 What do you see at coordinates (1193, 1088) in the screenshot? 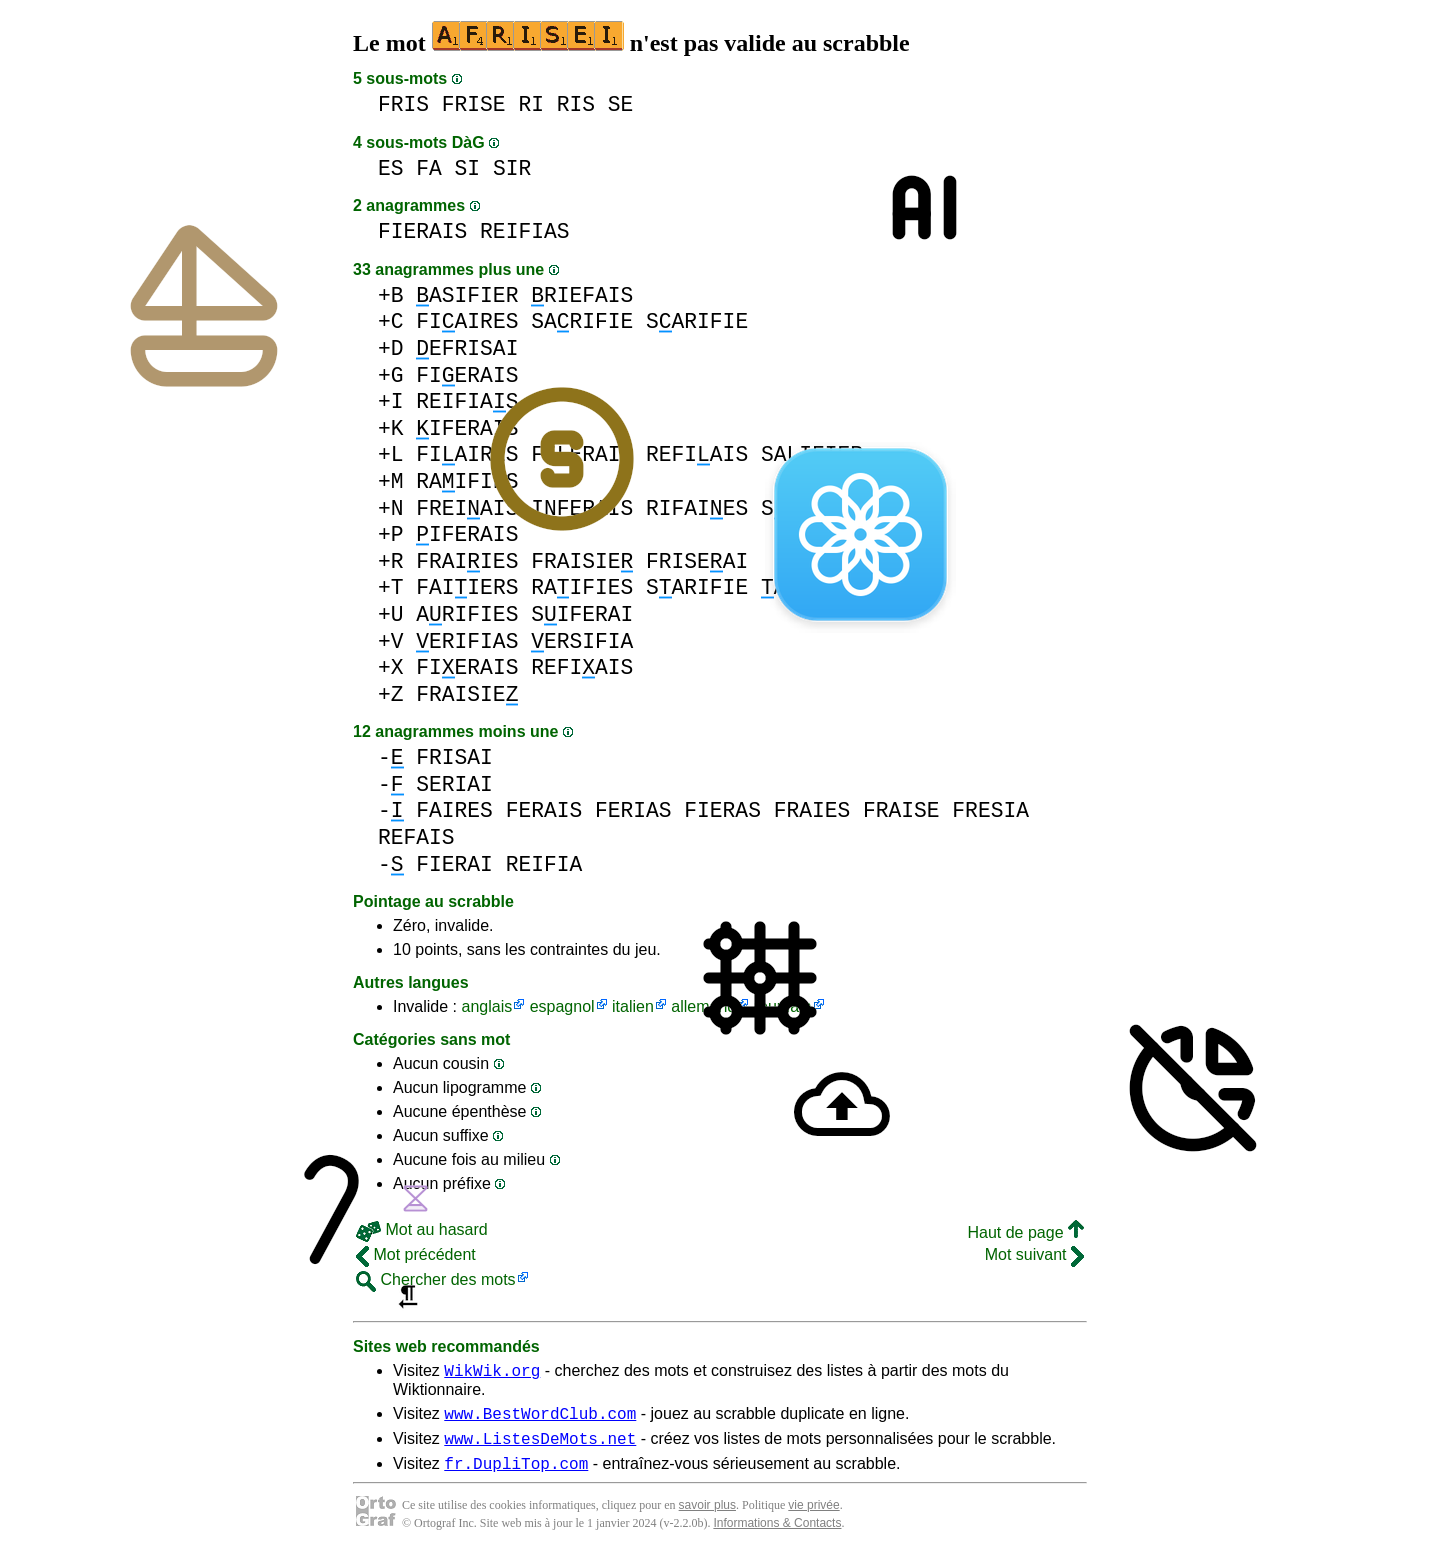
I see `disable pie chart visualization` at bounding box center [1193, 1088].